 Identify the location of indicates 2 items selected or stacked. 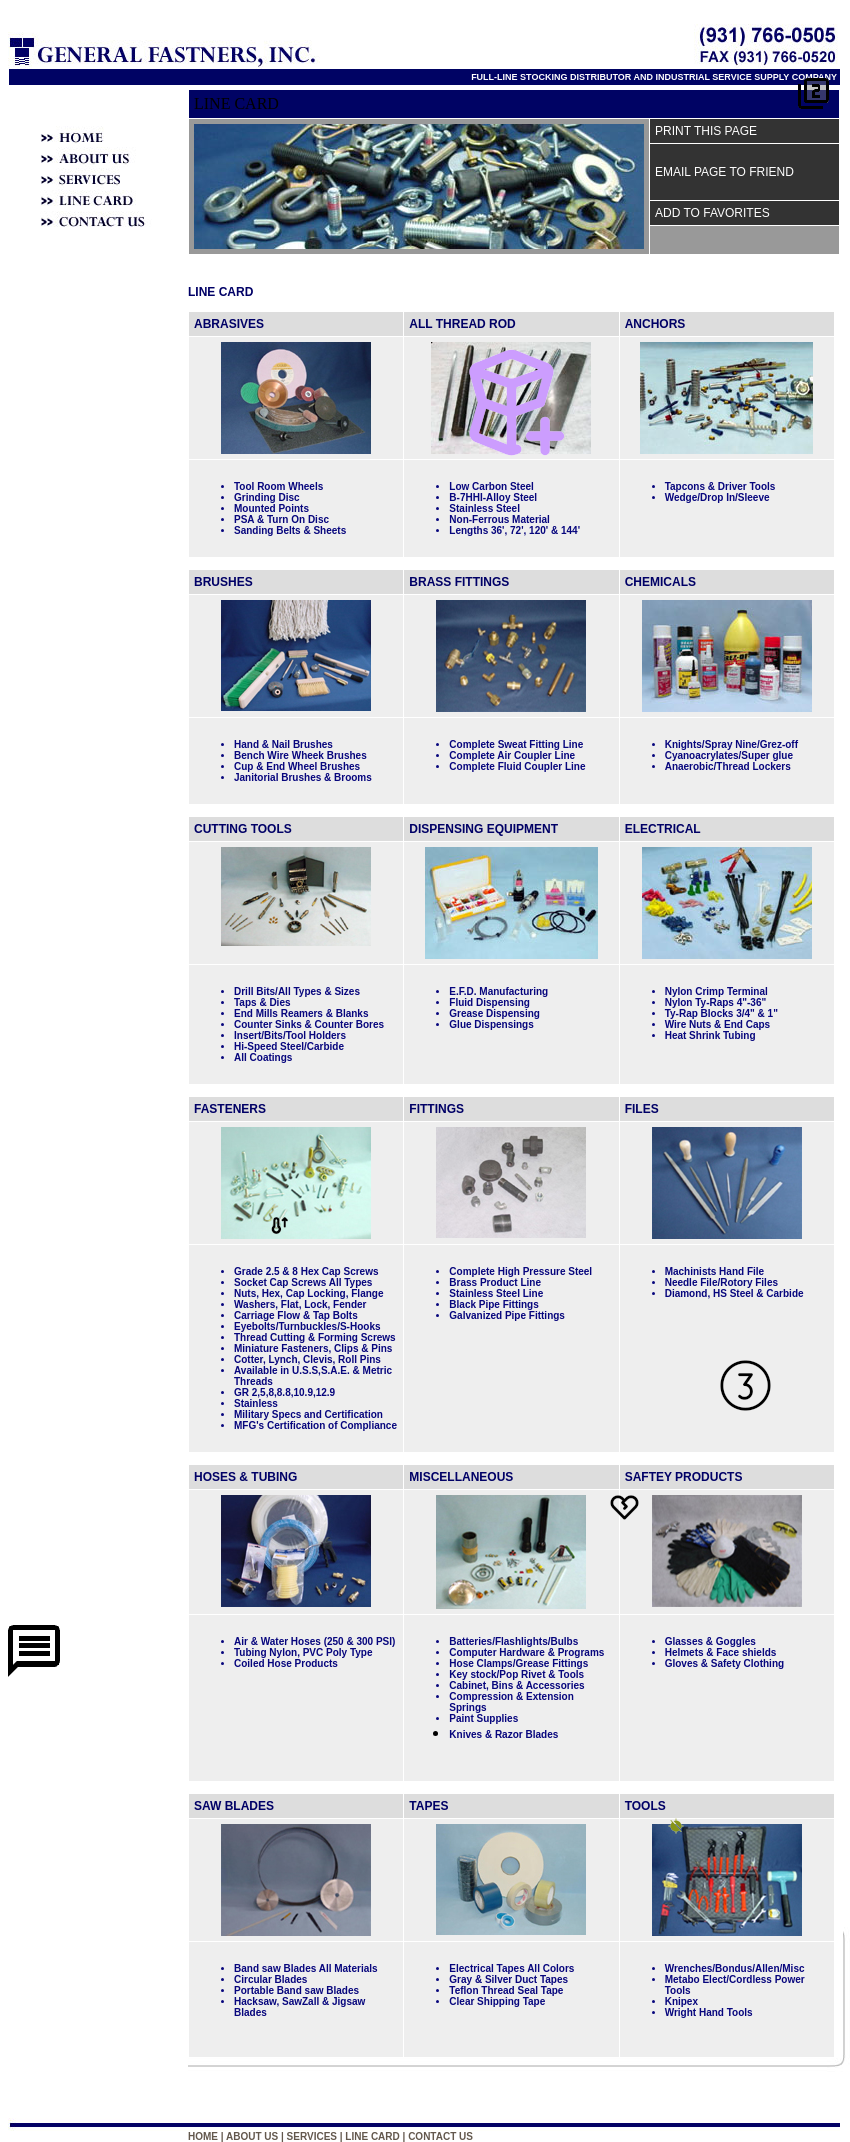
(813, 93).